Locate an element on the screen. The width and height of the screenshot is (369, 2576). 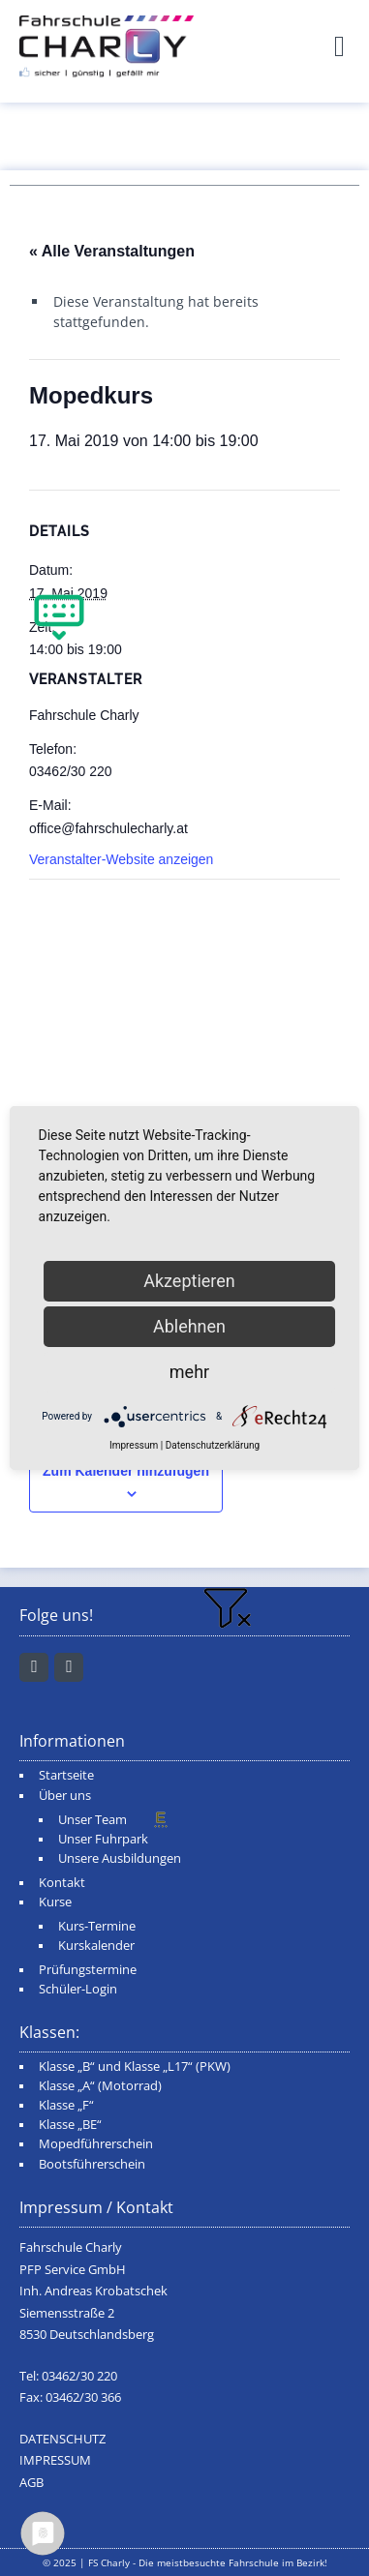
clear all active filters is located at coordinates (226, 1606).